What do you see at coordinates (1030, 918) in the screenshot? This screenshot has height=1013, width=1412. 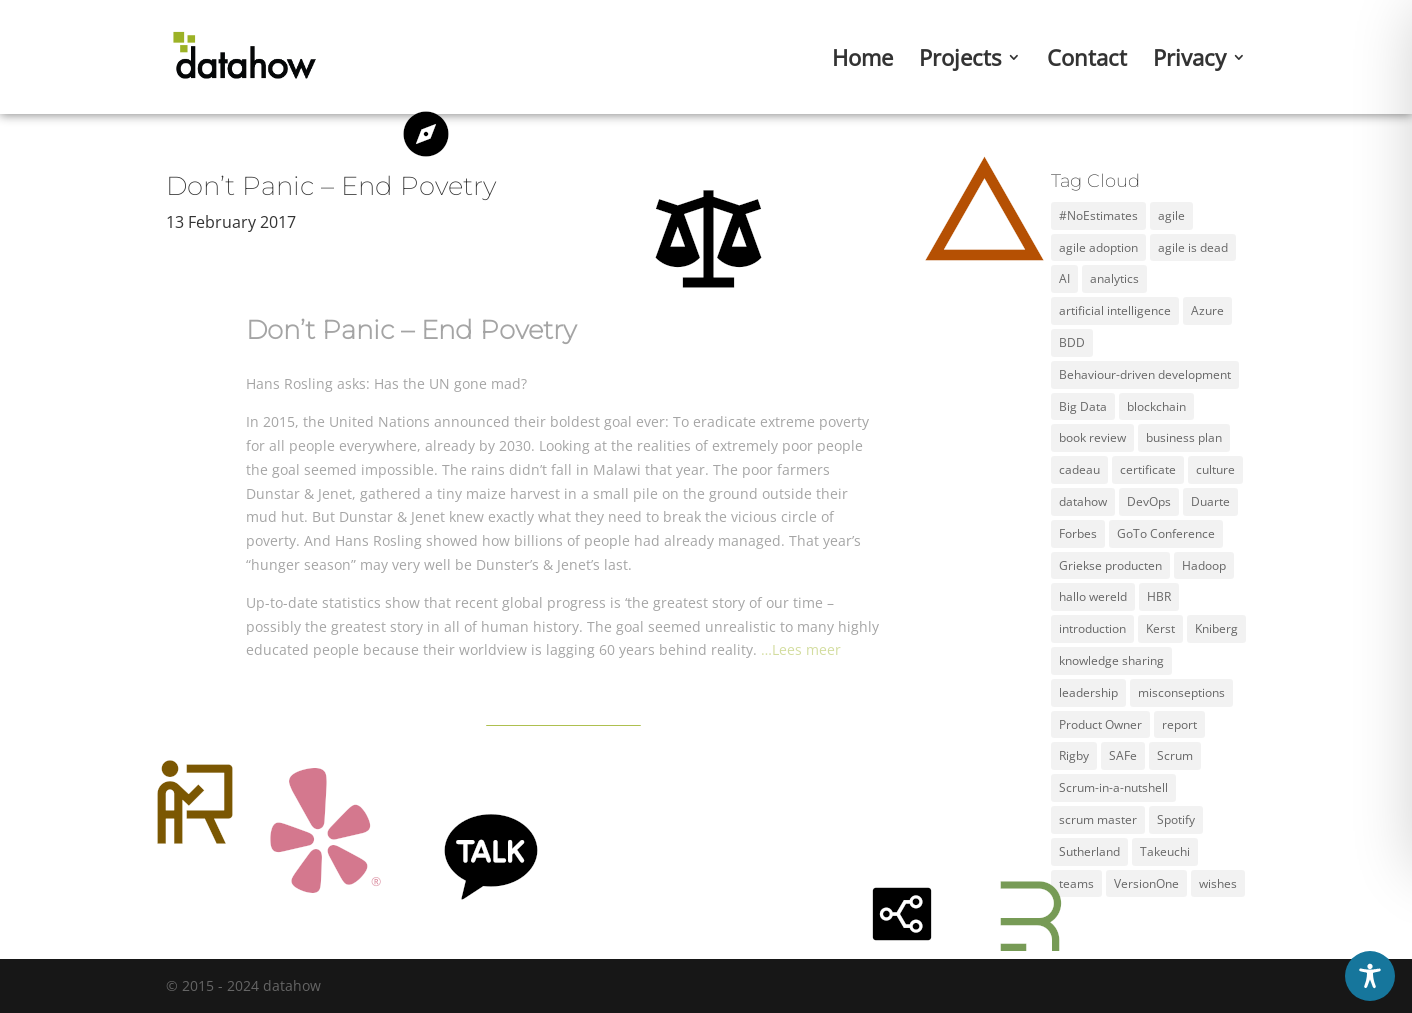 I see `remix run framework logo` at bounding box center [1030, 918].